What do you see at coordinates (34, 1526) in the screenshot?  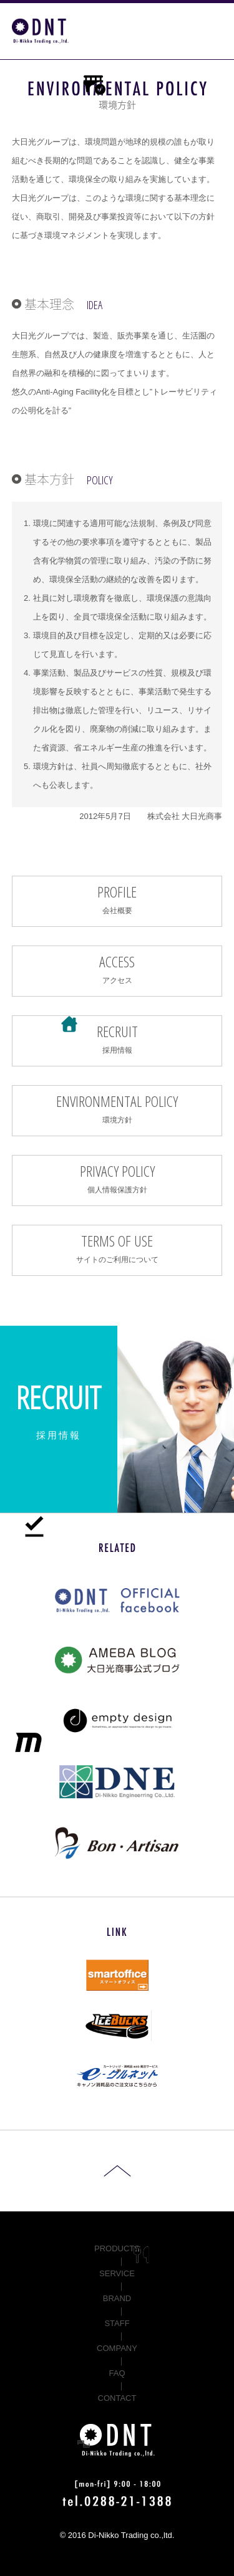 I see `download complete` at bounding box center [34, 1526].